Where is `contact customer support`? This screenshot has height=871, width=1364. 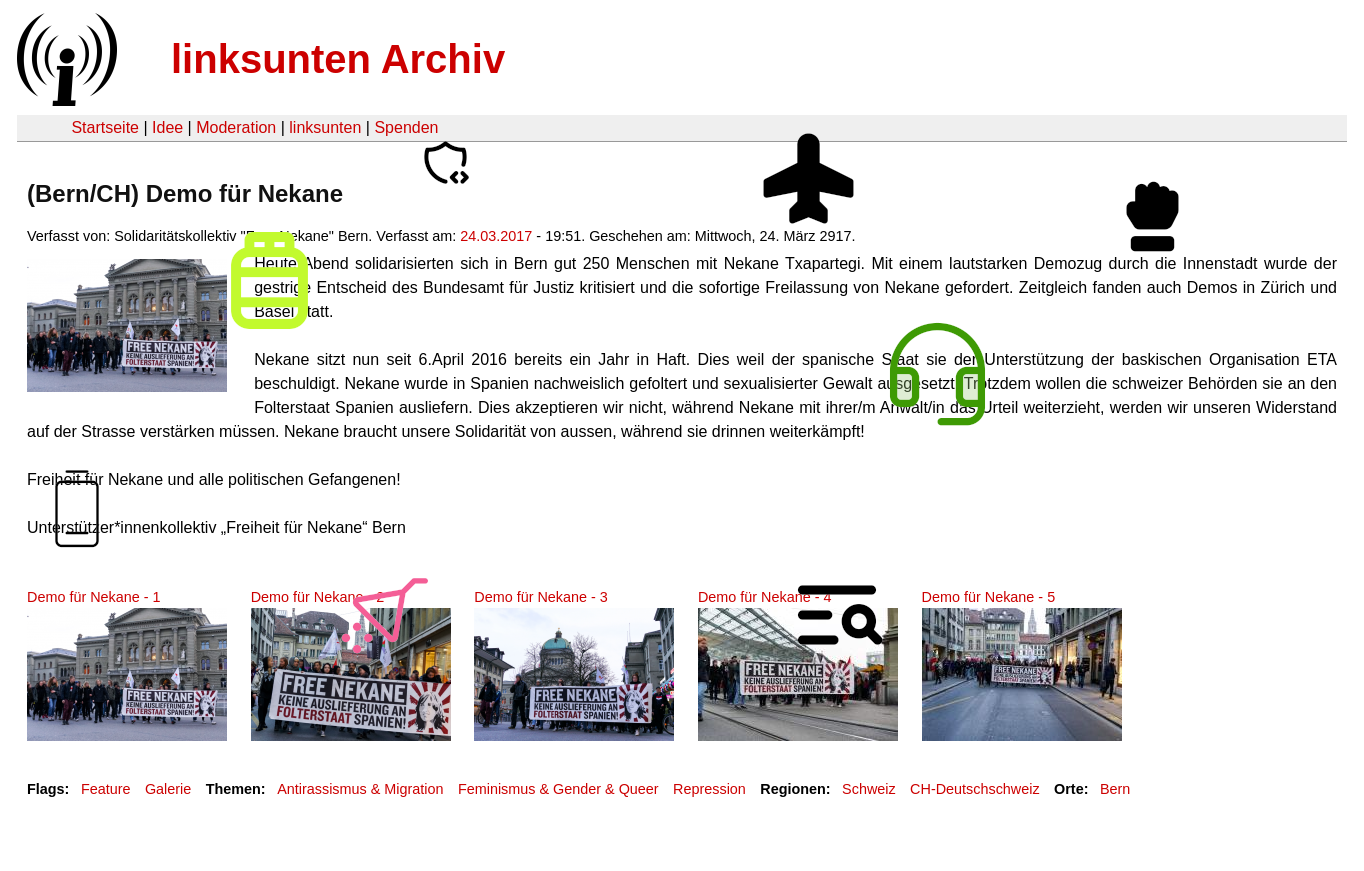
contact customer support is located at coordinates (937, 370).